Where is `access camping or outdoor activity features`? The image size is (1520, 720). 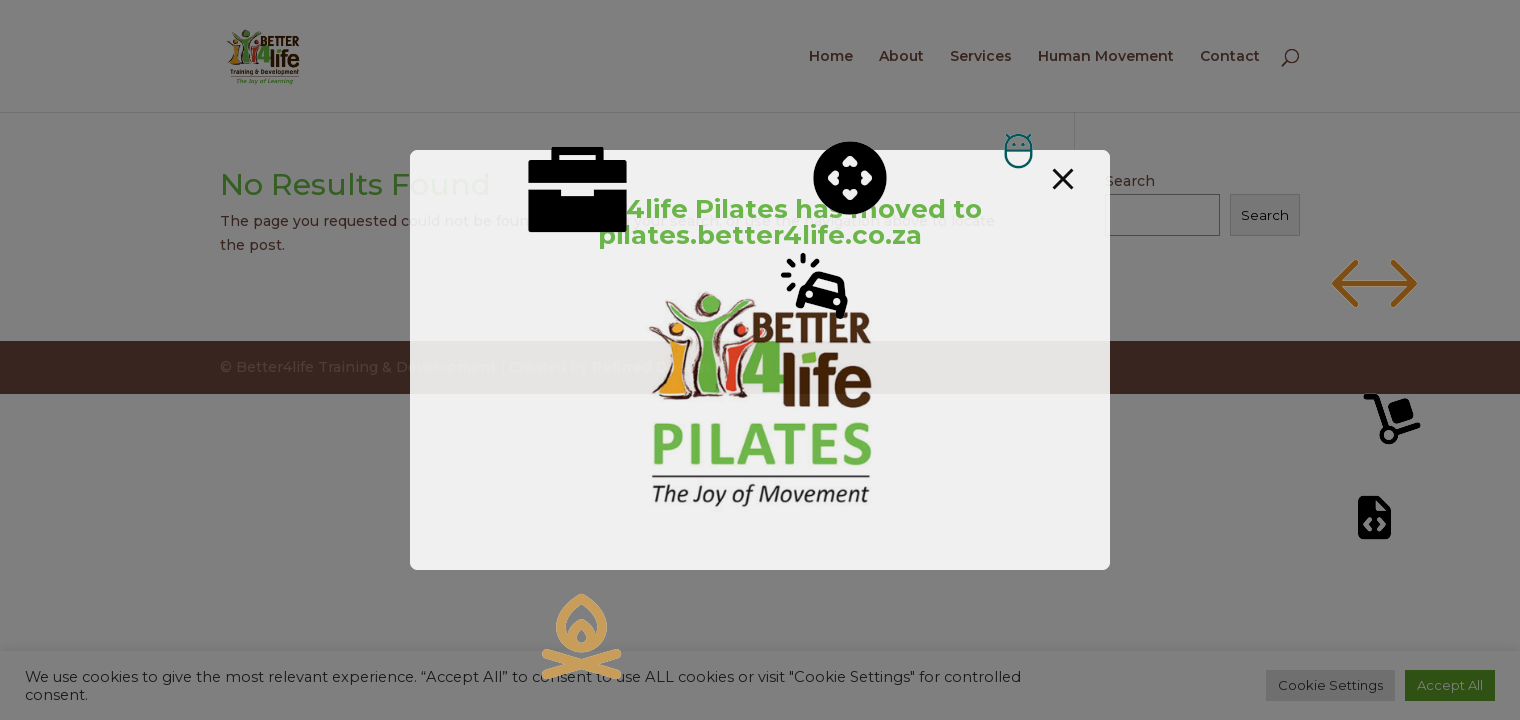 access camping or outdoor activity features is located at coordinates (581, 636).